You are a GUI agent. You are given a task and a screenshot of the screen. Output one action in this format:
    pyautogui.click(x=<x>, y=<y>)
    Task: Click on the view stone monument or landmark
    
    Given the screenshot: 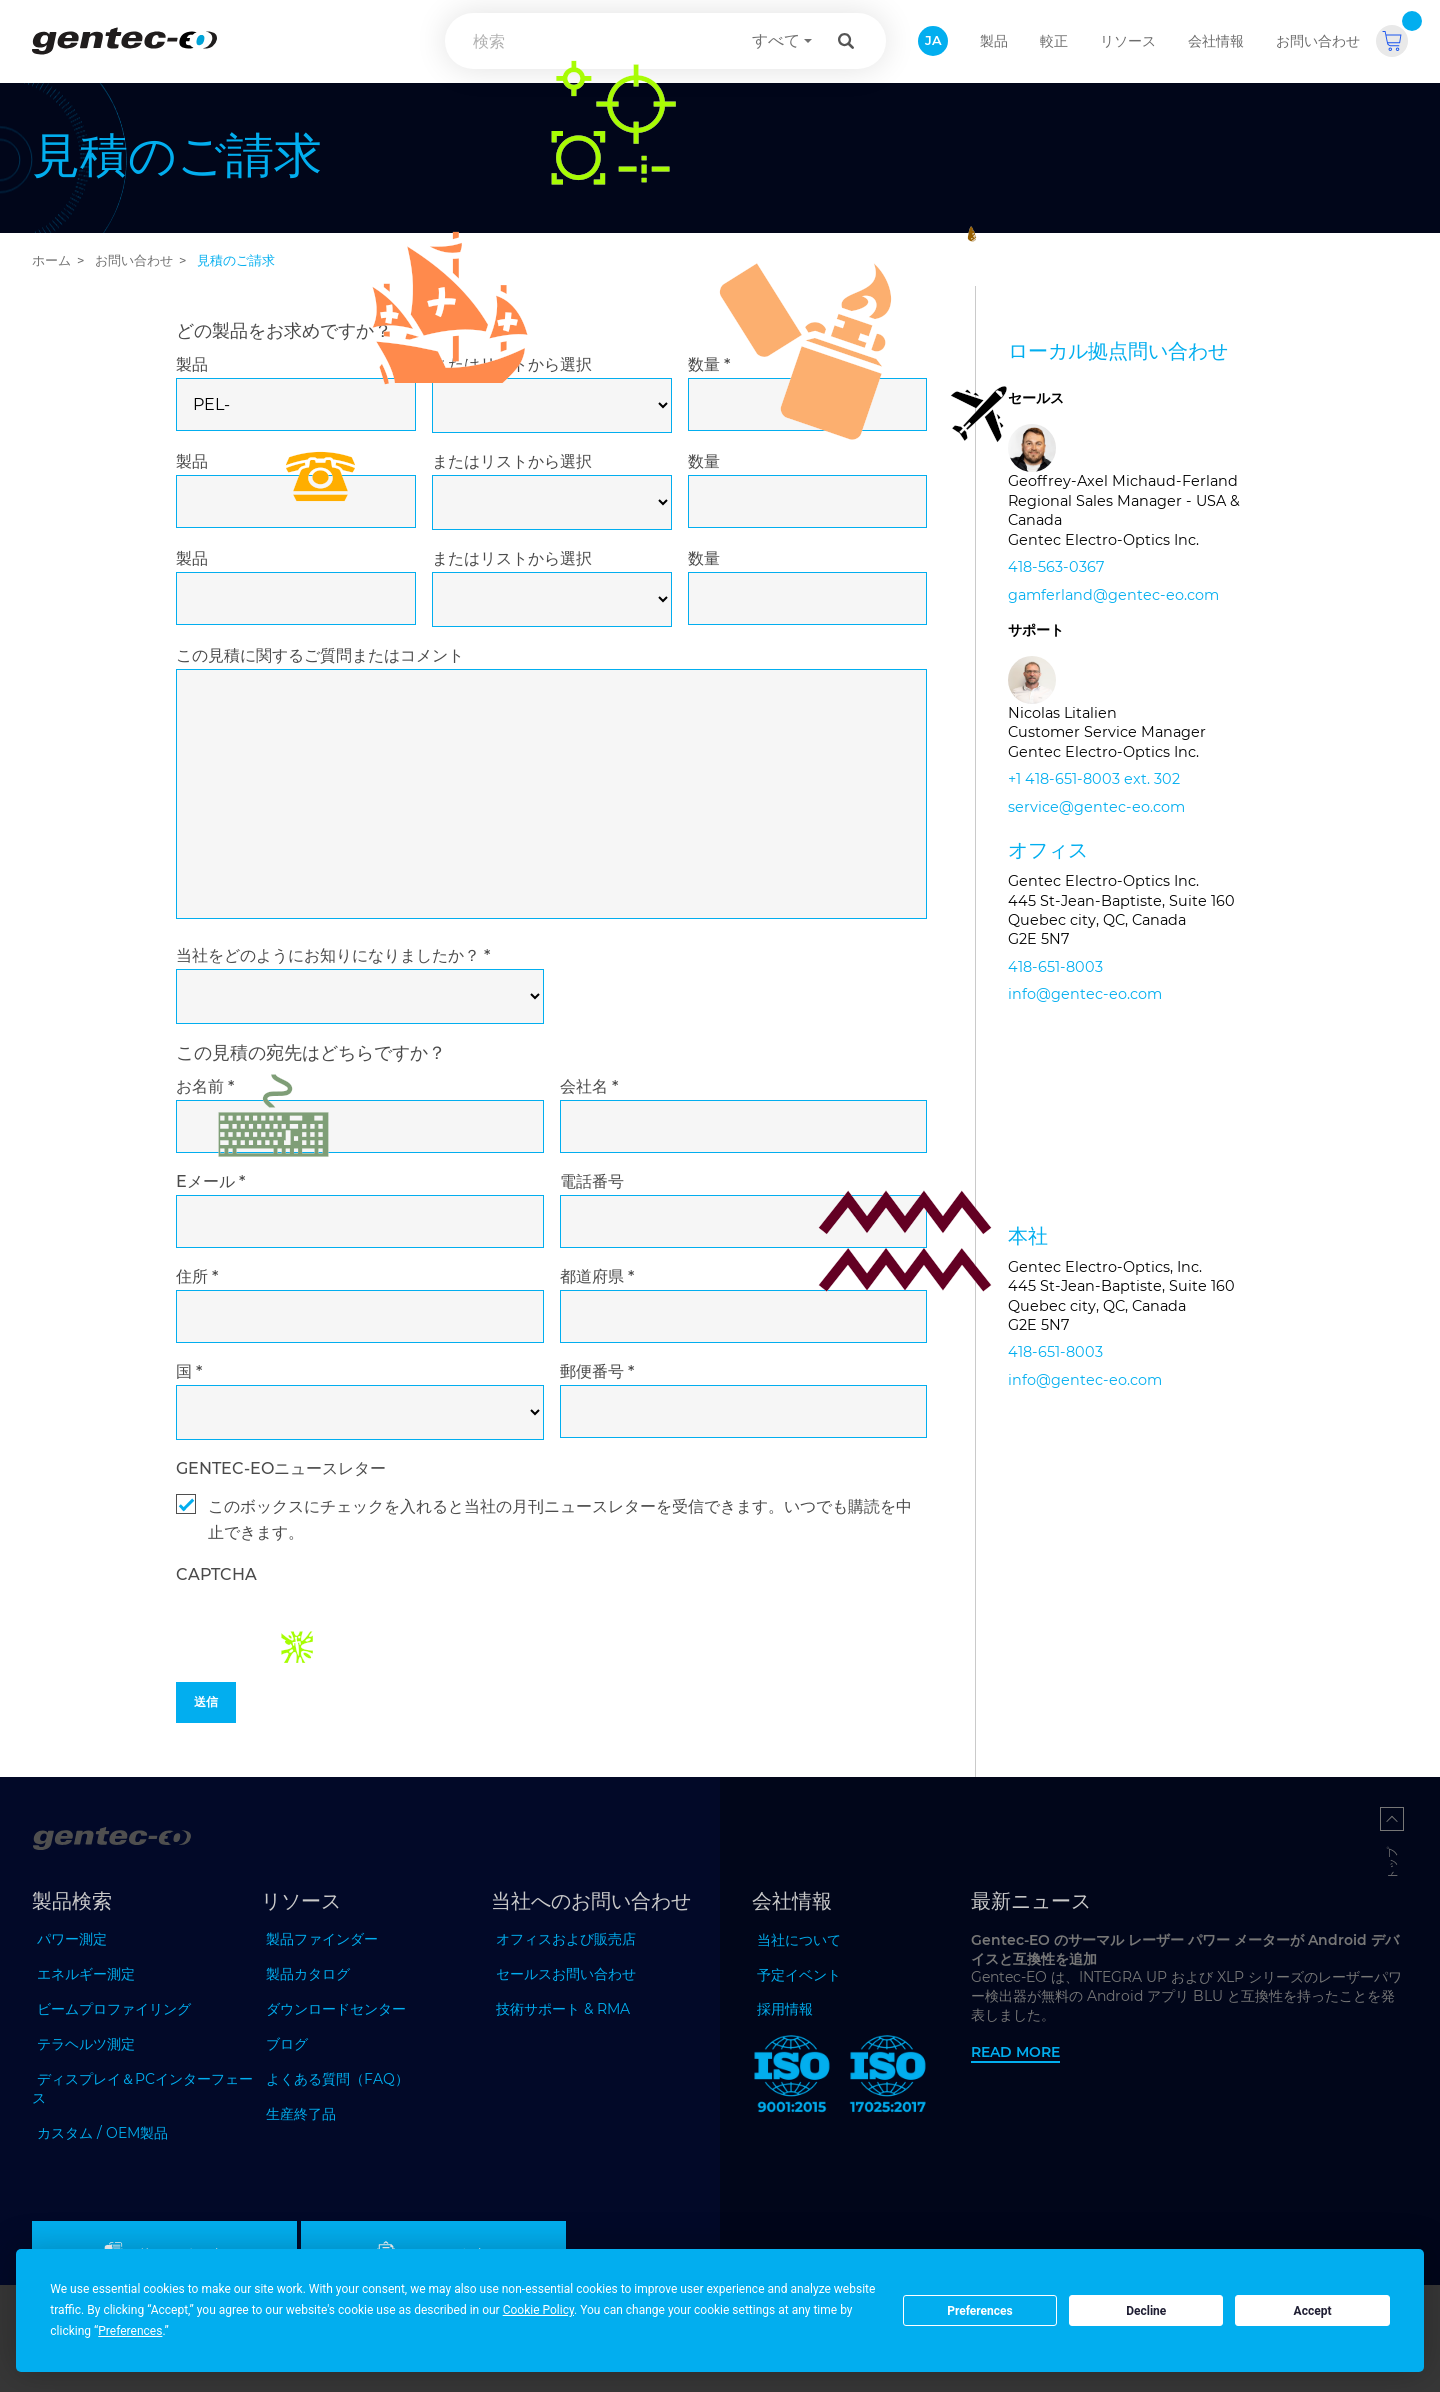 What is the action you would take?
    pyautogui.click(x=972, y=234)
    